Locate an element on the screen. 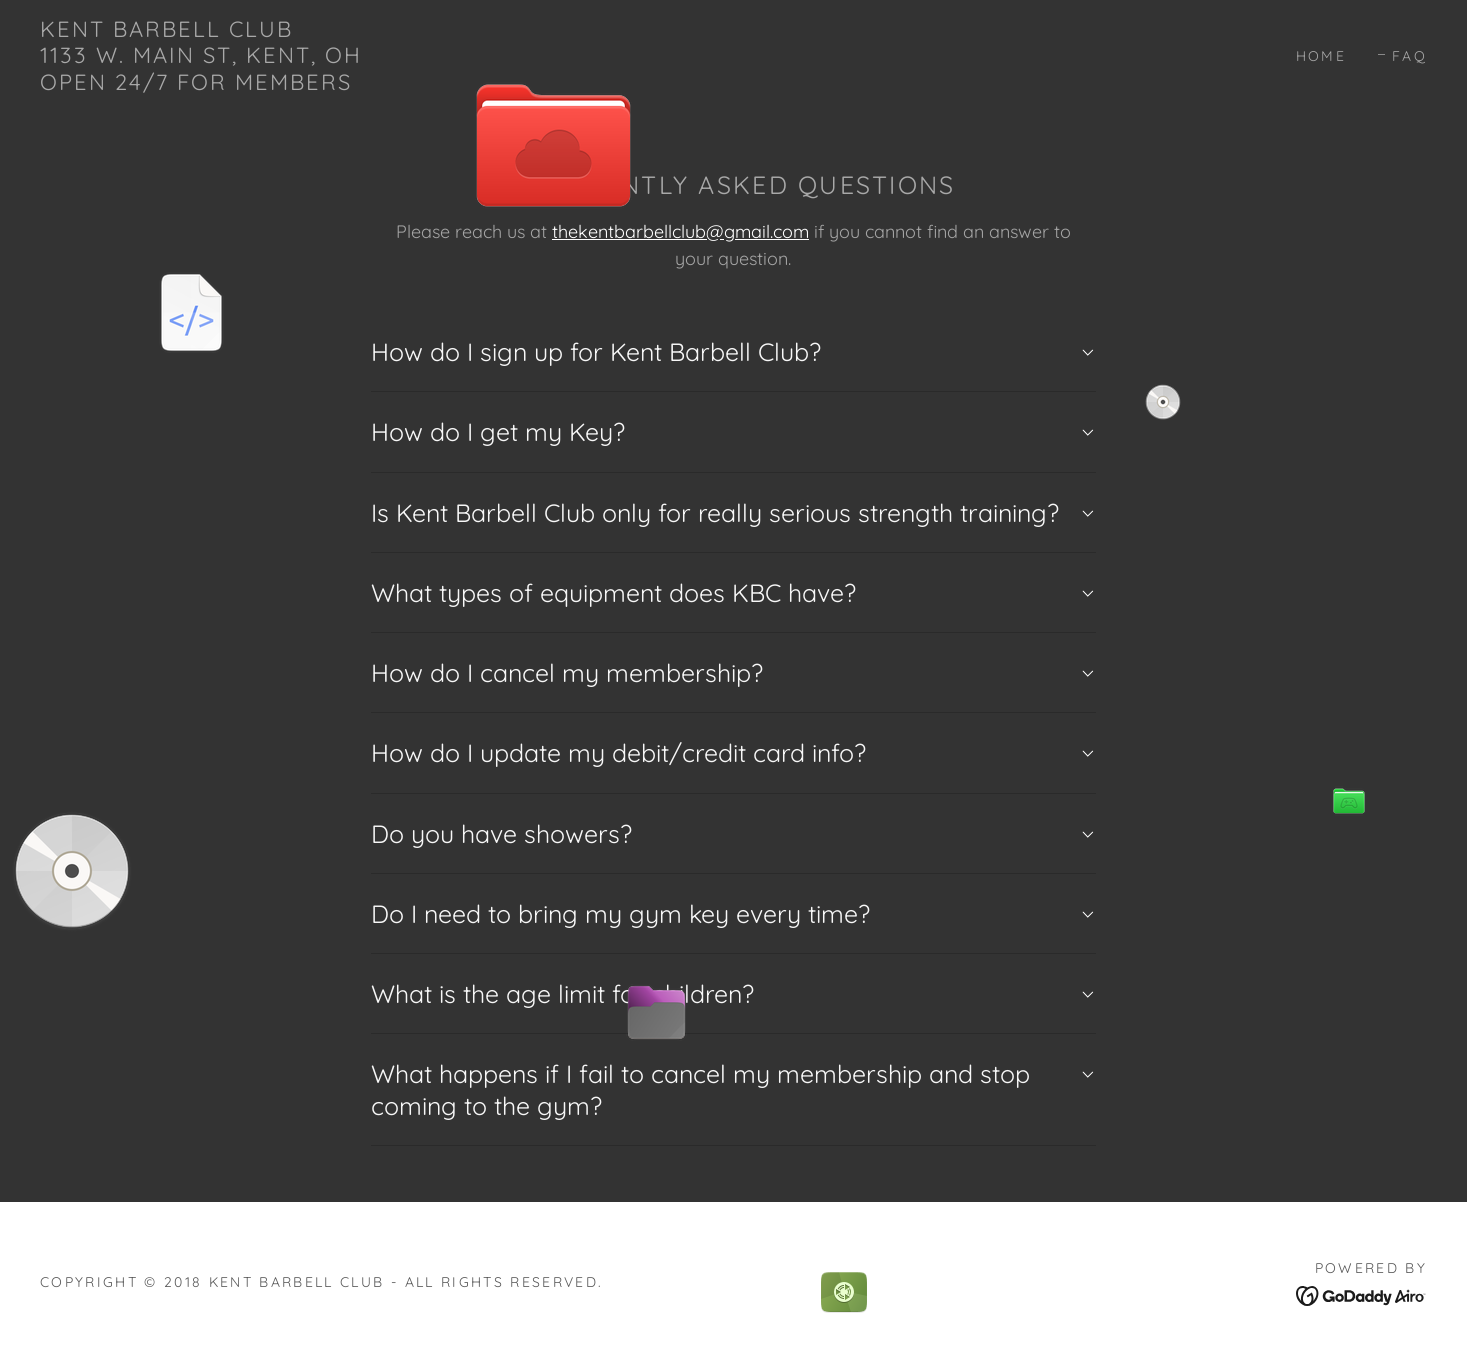  indicates a folder is ready to accept a dragged item is located at coordinates (656, 1012).